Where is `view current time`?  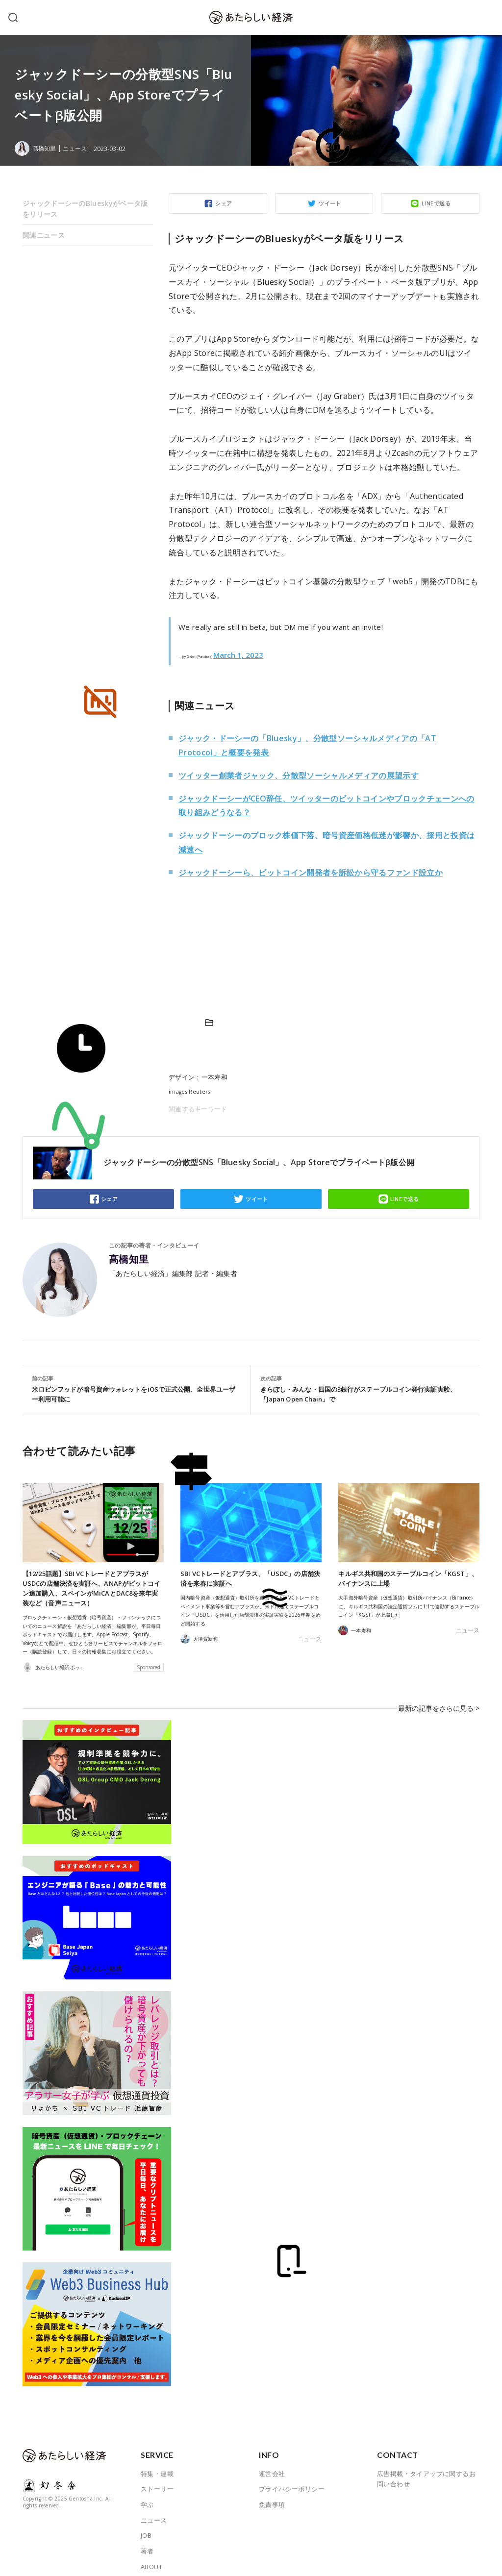 view current time is located at coordinates (81, 1048).